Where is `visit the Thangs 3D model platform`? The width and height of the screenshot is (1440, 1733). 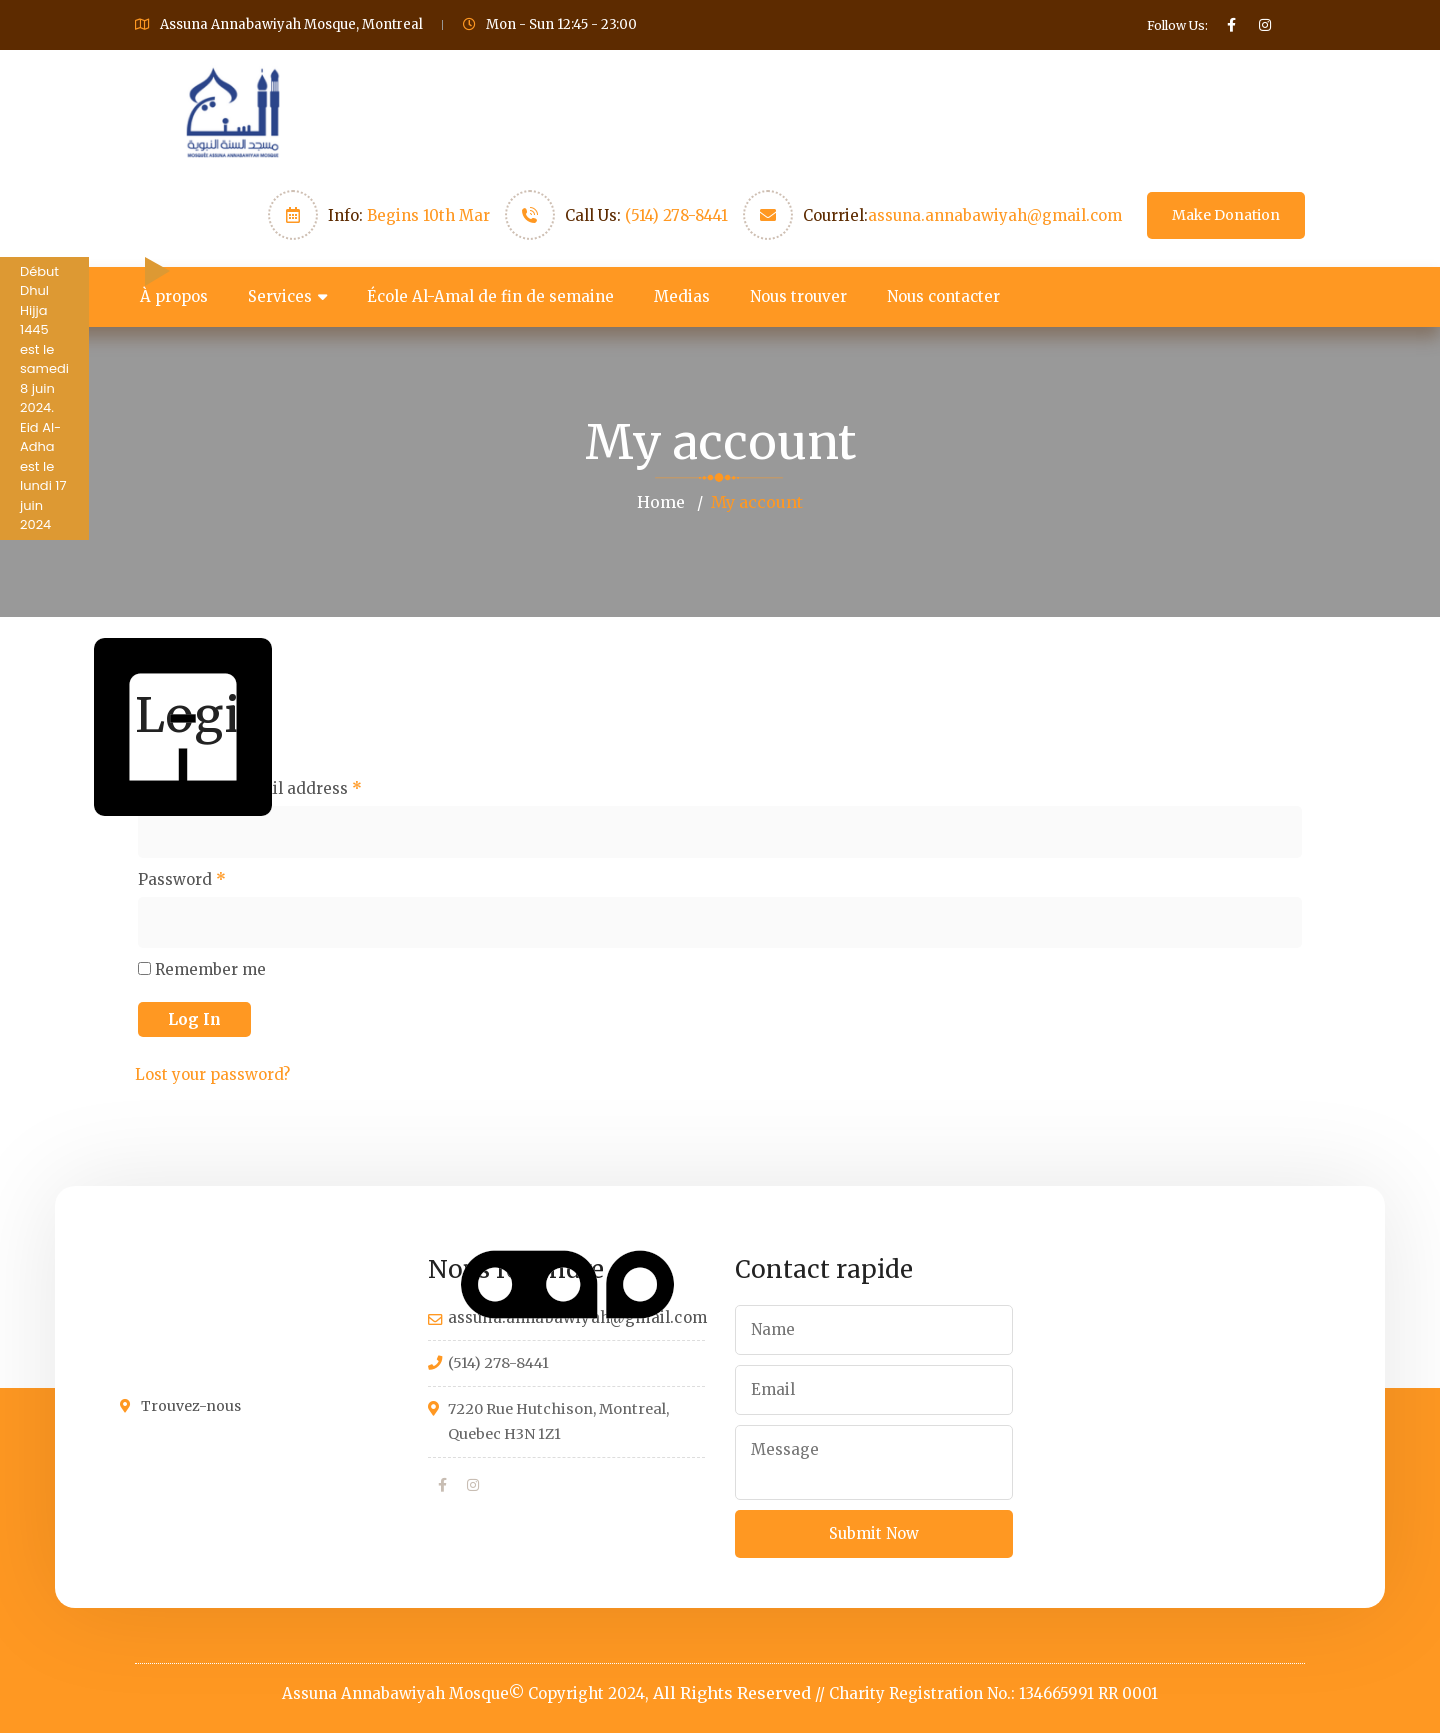 visit the Thangs 3D model platform is located at coordinates (567, 1284).